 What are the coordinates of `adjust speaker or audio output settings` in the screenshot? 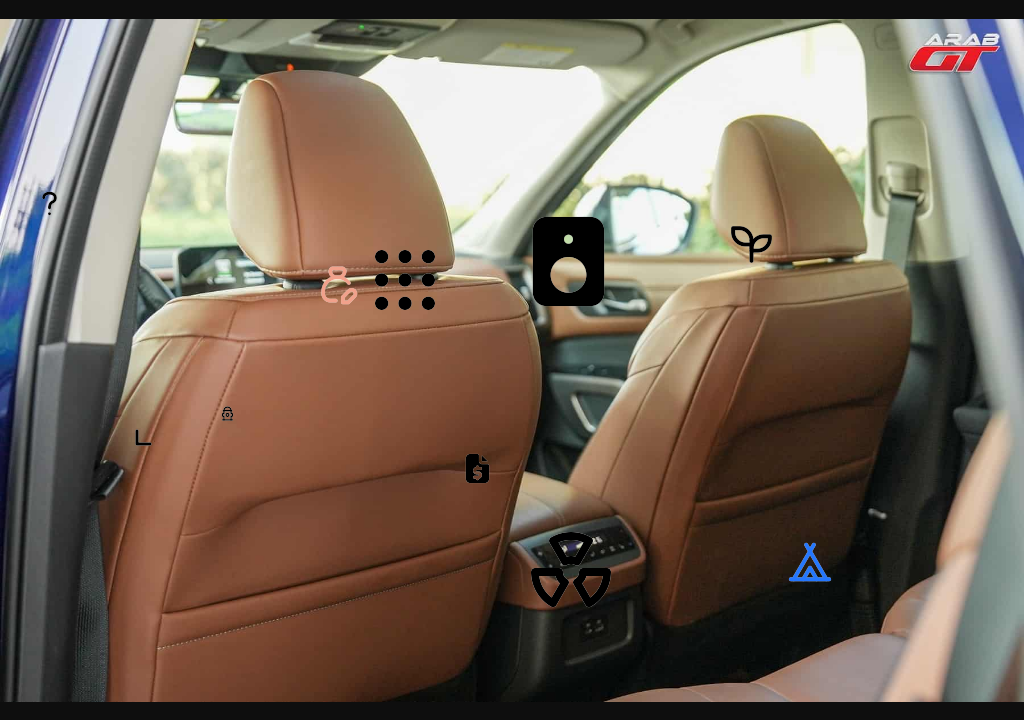 It's located at (568, 261).